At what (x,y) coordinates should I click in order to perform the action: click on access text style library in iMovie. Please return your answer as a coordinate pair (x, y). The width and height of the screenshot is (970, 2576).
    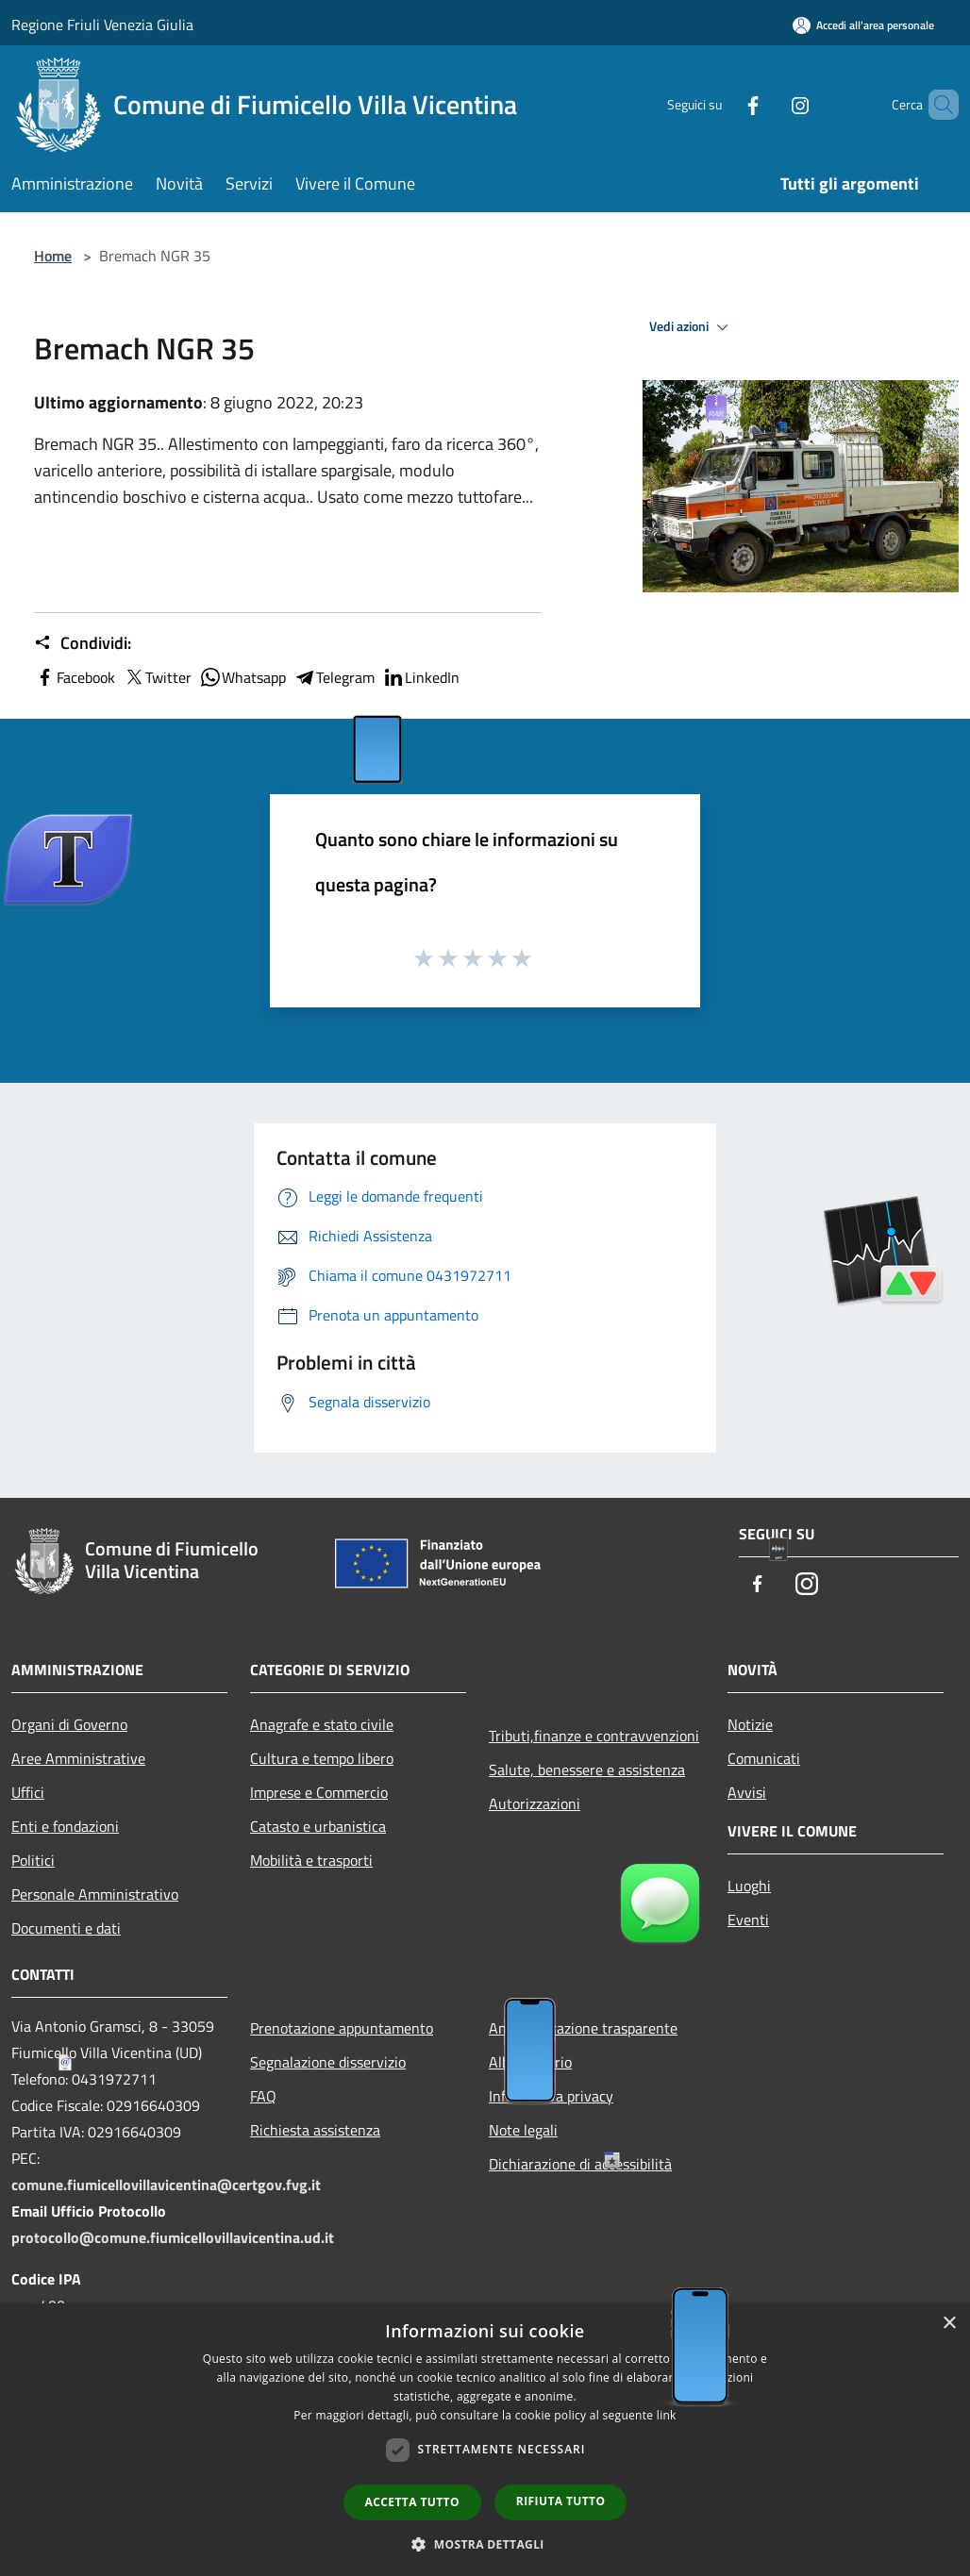
    Looking at the image, I should click on (68, 858).